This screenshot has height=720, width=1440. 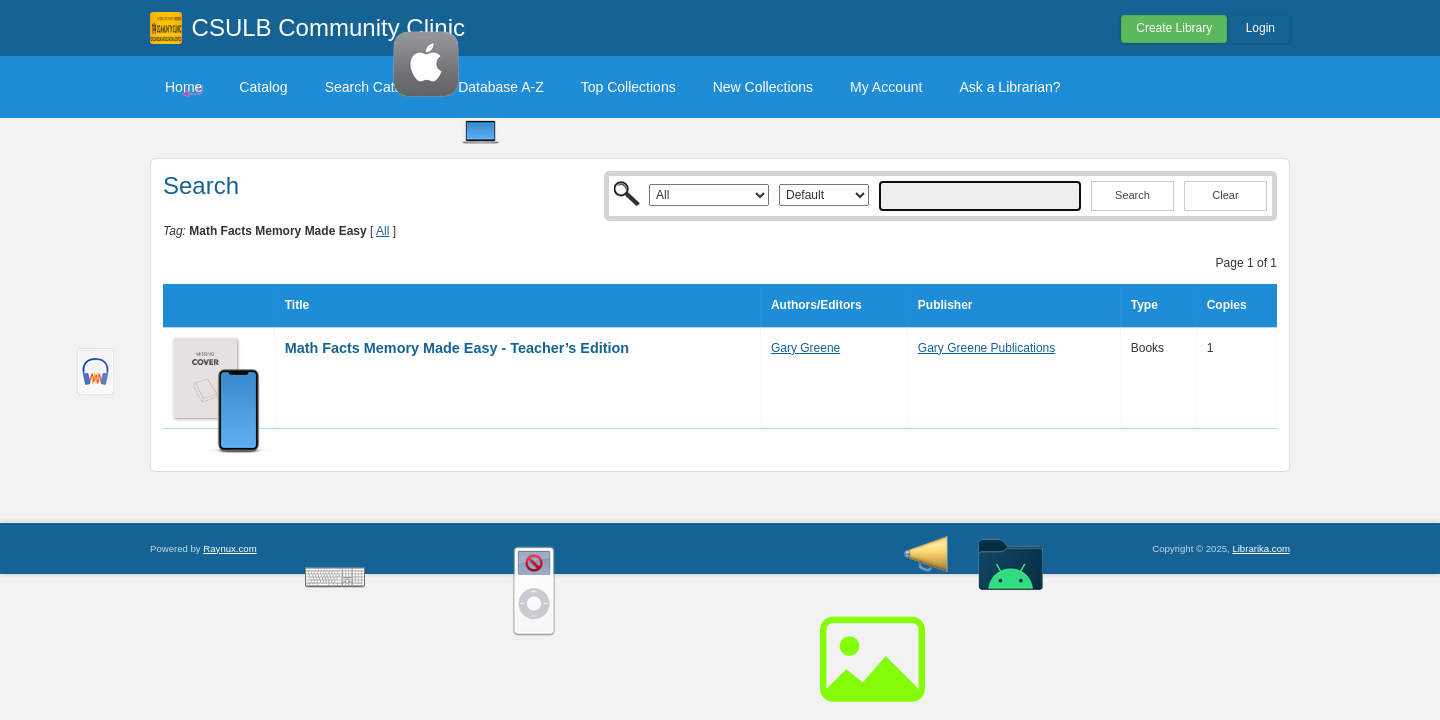 What do you see at coordinates (926, 553) in the screenshot?
I see `access automator actions or workflows` at bounding box center [926, 553].